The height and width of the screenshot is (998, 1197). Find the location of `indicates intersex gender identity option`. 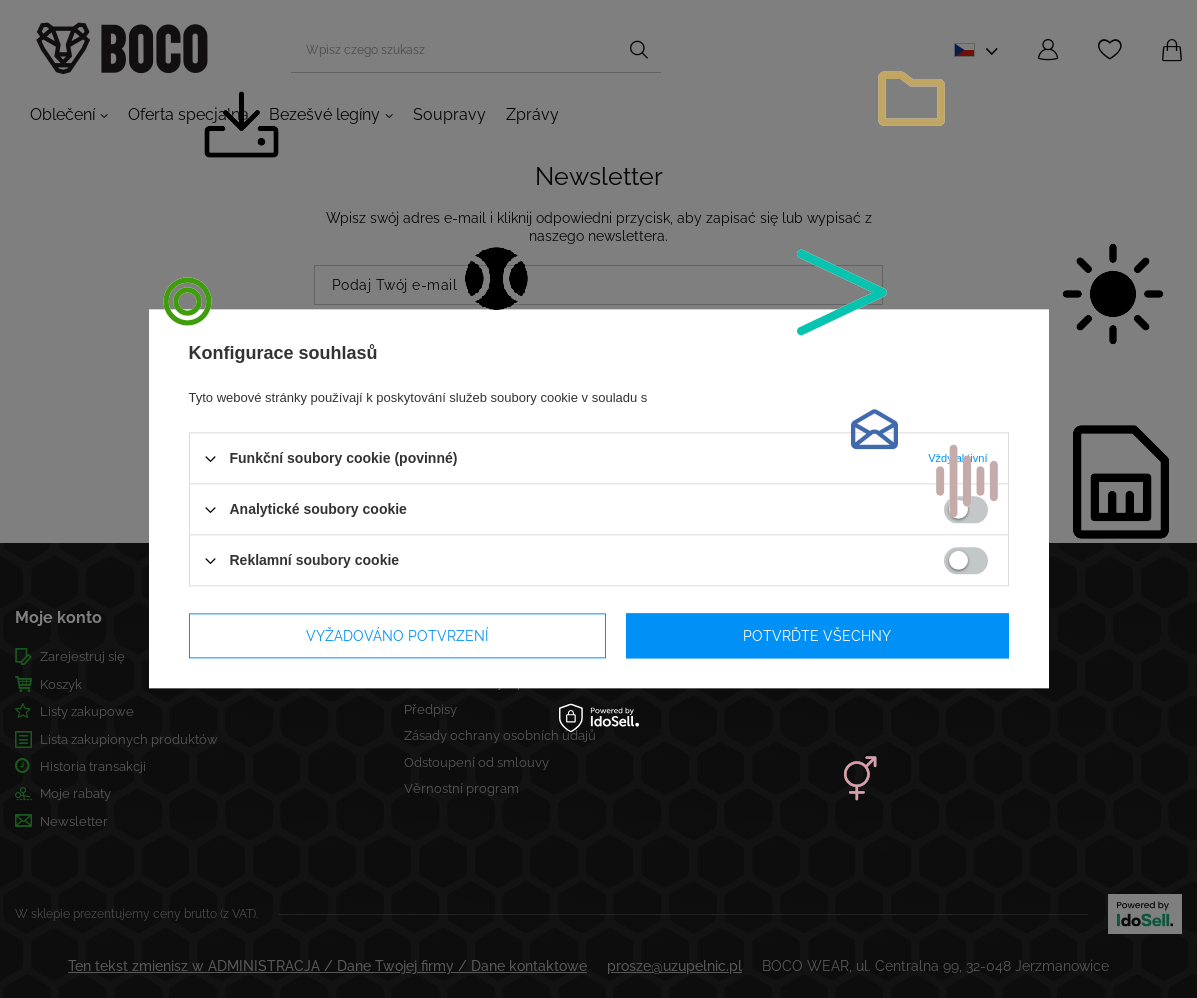

indicates intersex gender identity option is located at coordinates (858, 777).